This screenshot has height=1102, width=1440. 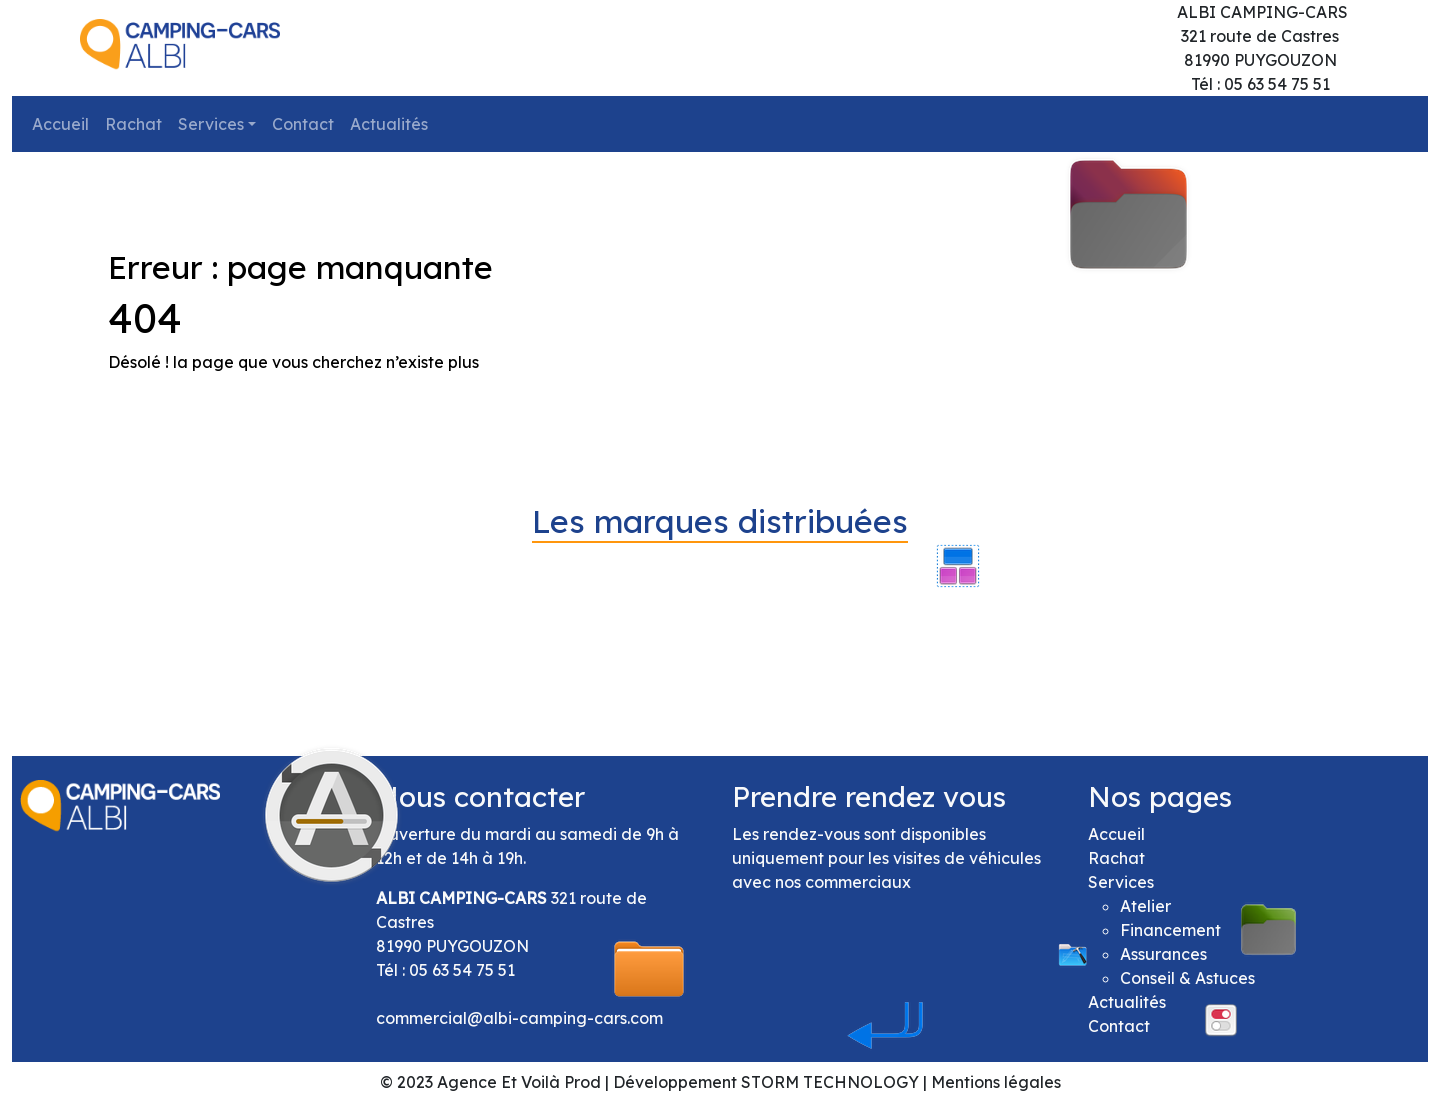 I want to click on open folder to view contents, so click(x=649, y=969).